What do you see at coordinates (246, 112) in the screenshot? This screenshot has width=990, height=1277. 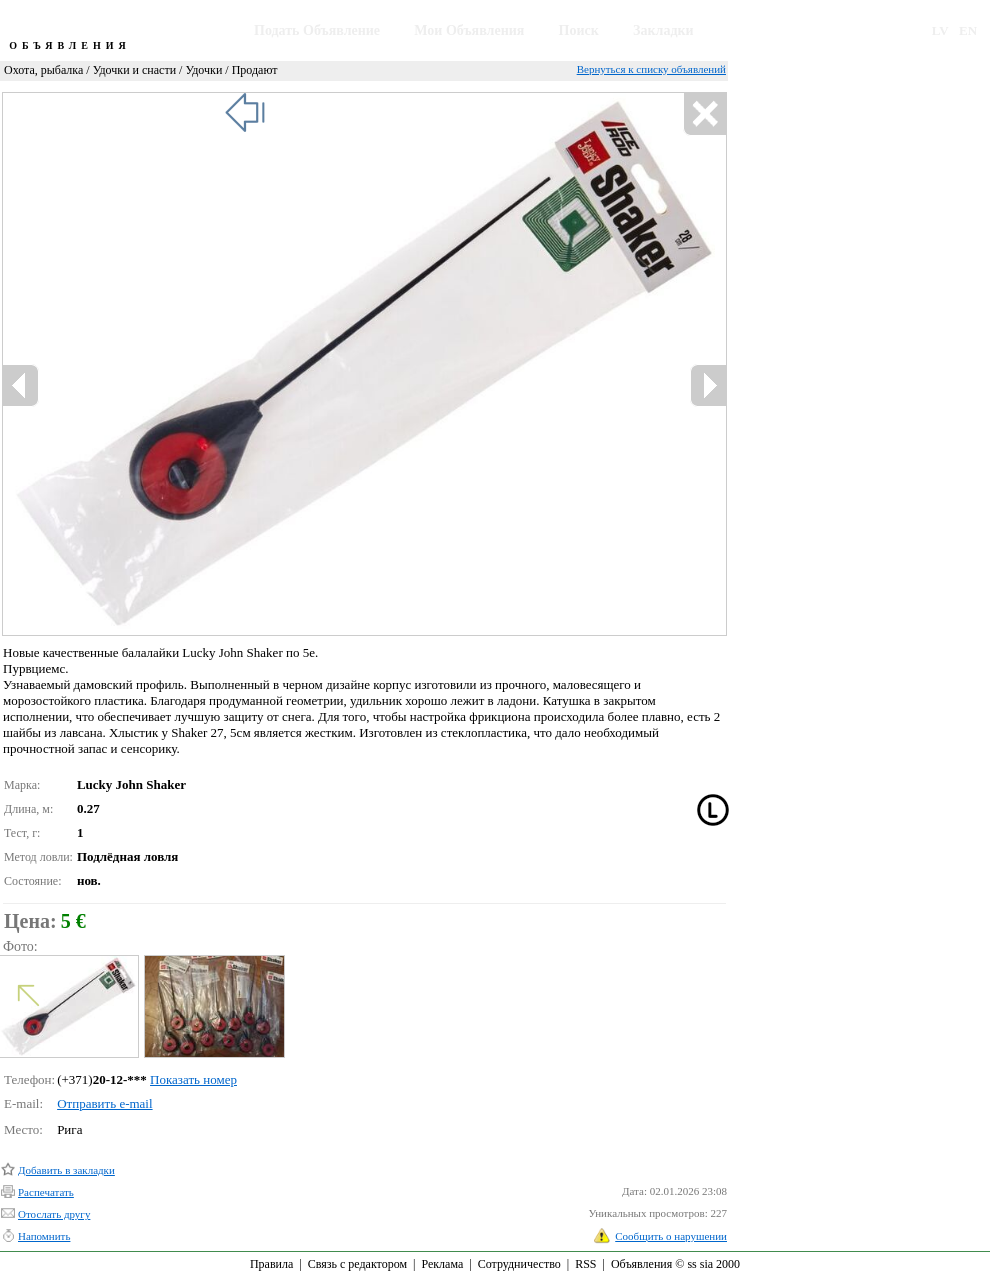 I see `go back to the previous screen` at bounding box center [246, 112].